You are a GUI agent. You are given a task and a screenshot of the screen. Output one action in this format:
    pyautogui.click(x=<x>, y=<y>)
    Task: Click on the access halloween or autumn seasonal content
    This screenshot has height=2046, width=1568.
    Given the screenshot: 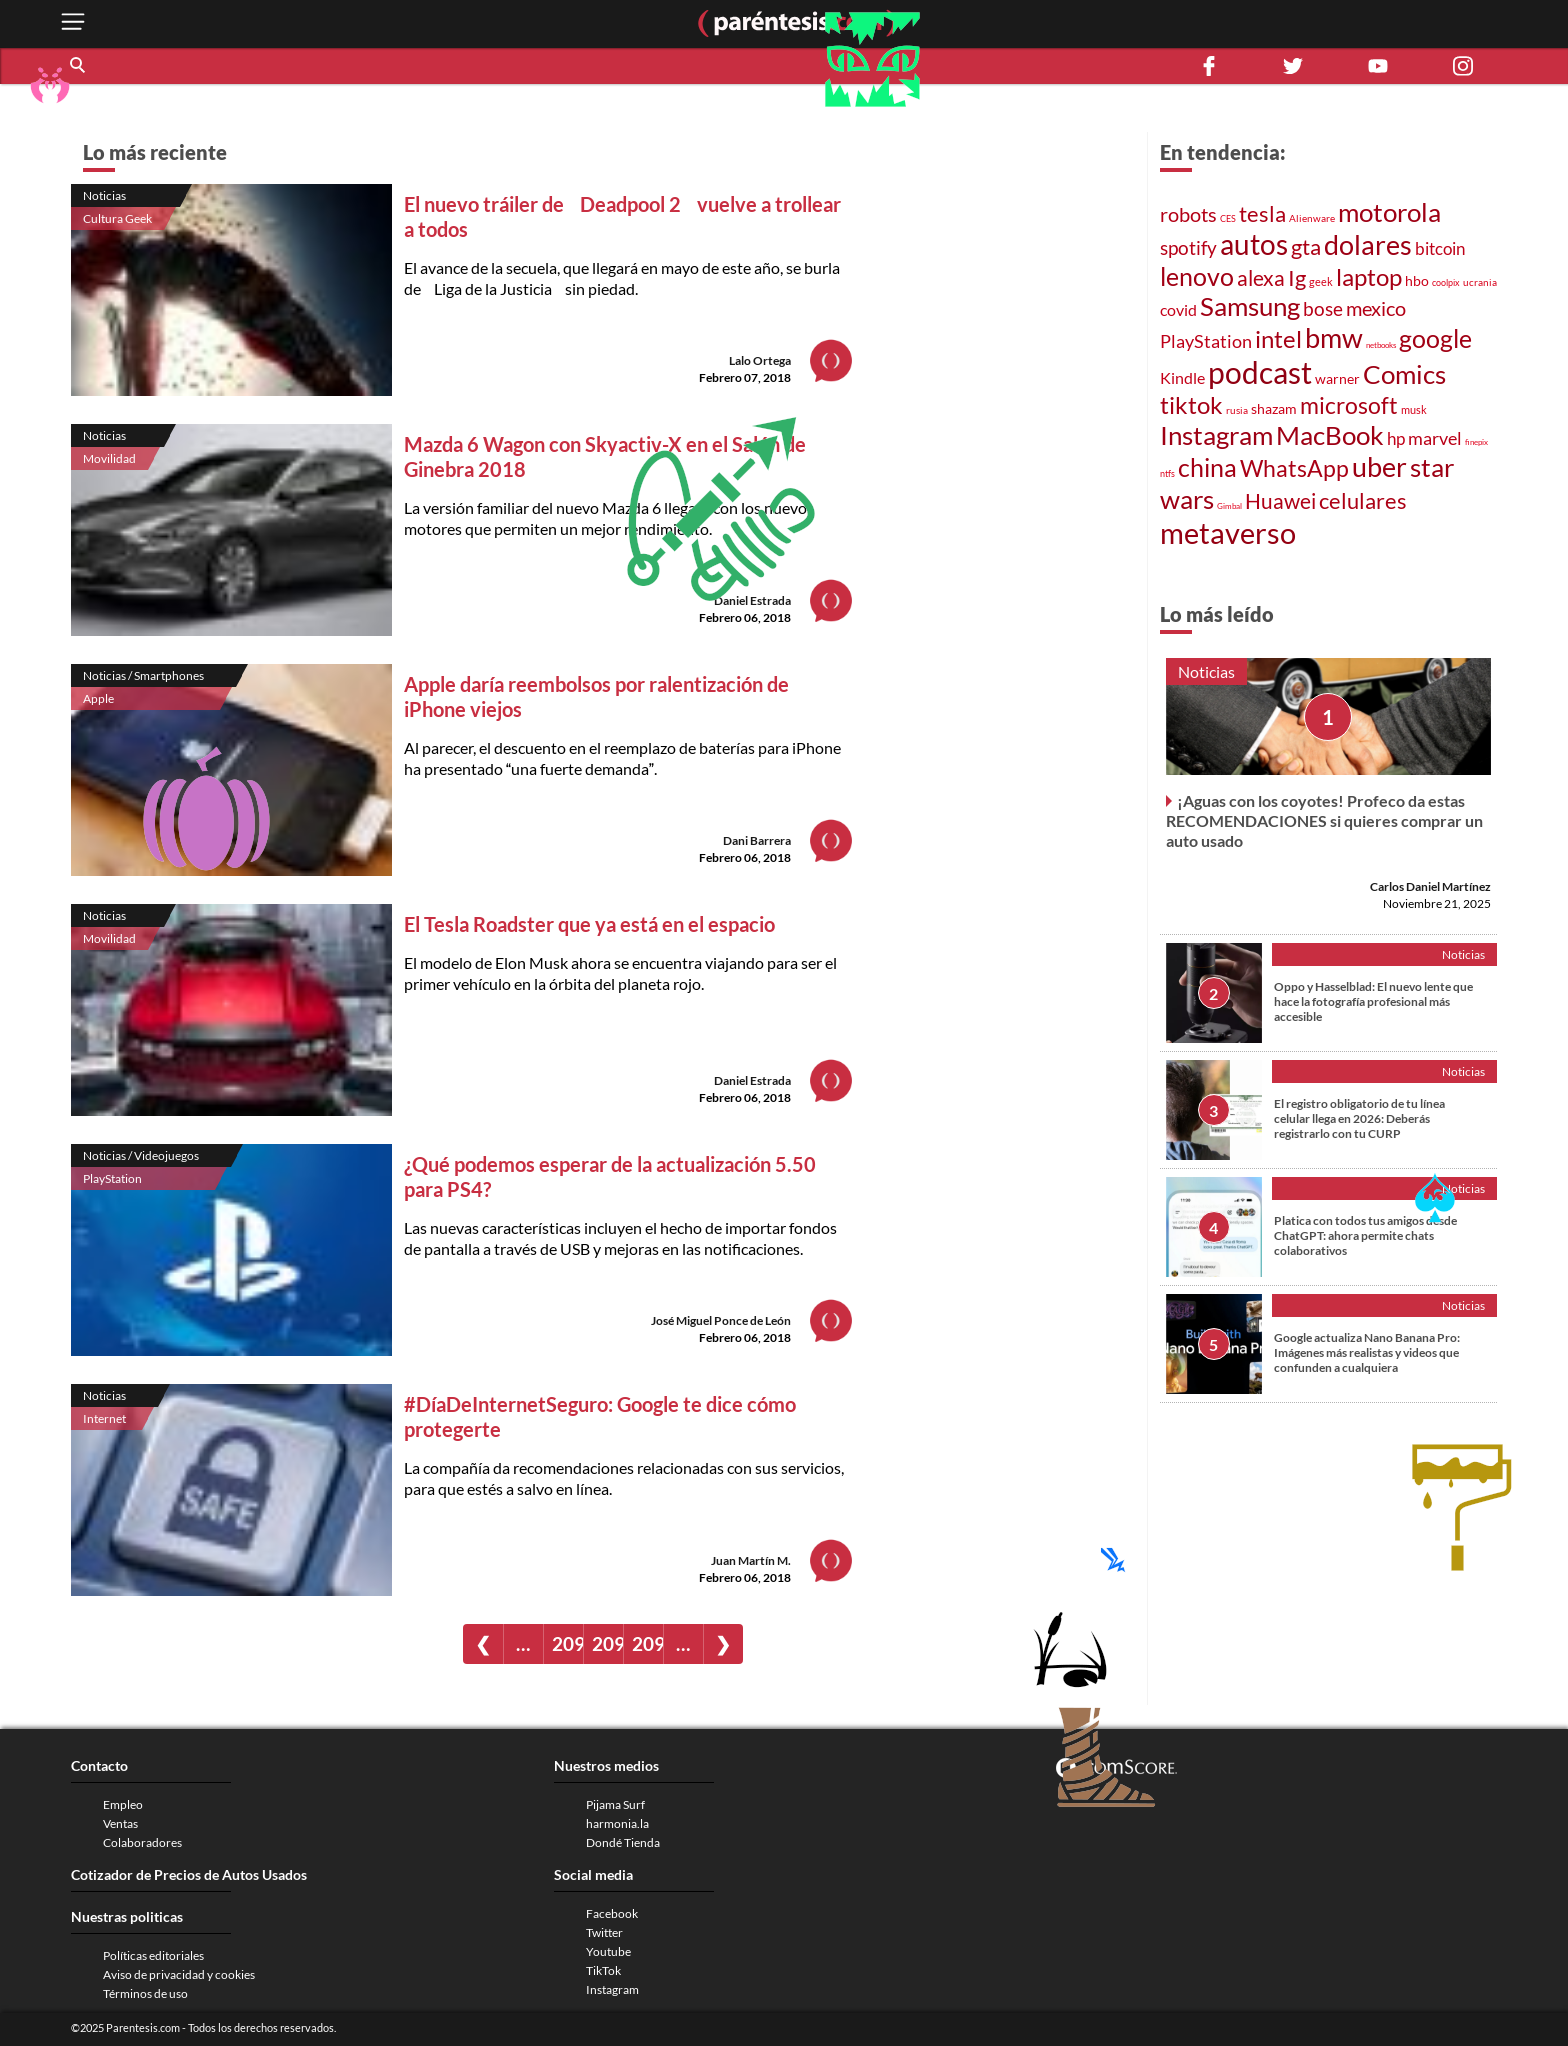 What is the action you would take?
    pyautogui.click(x=206, y=808)
    